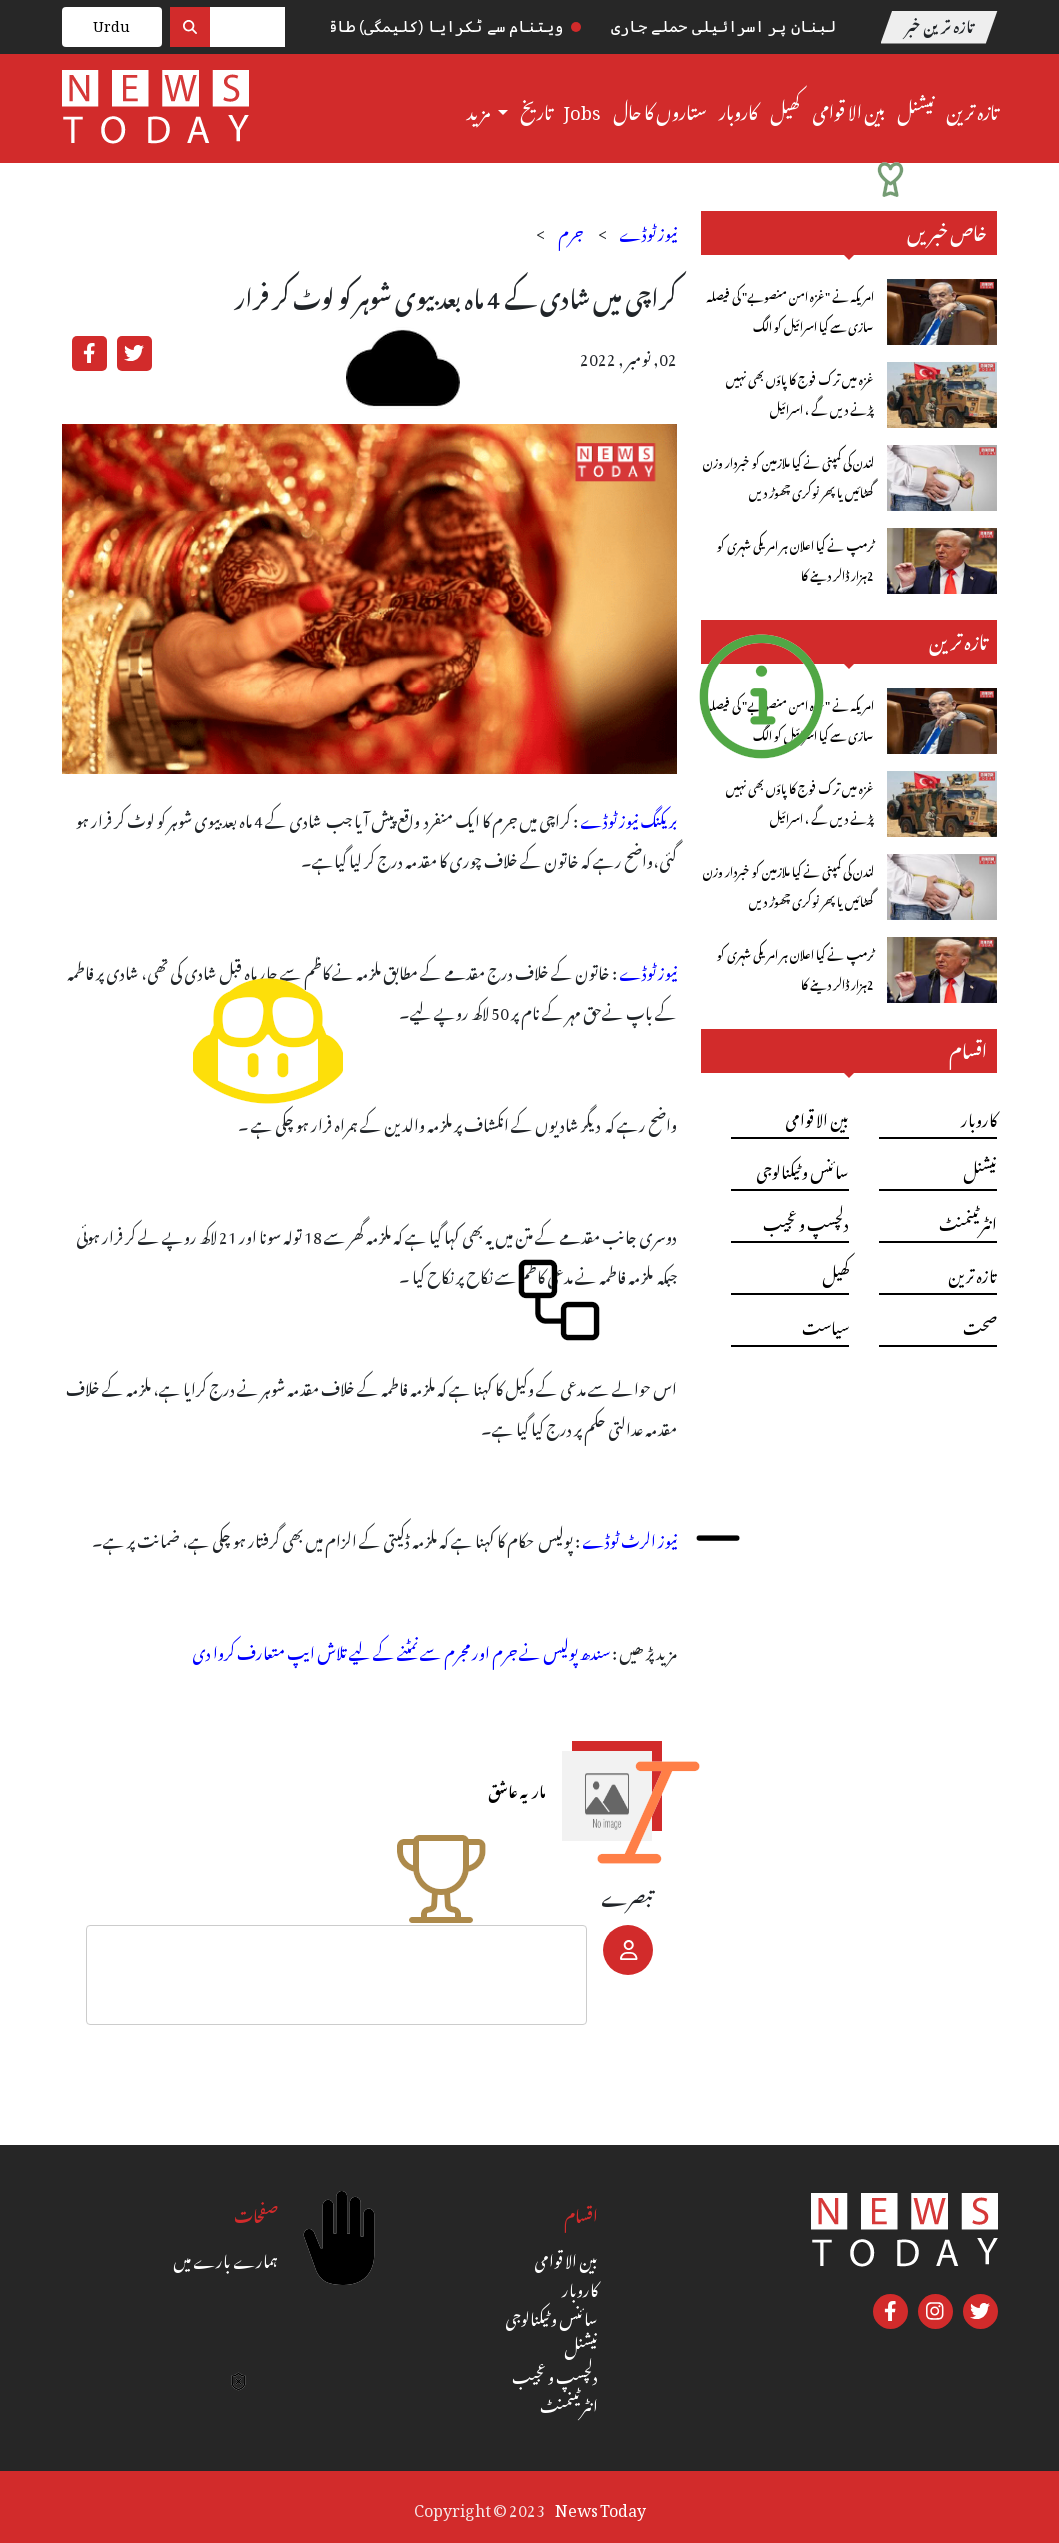 The width and height of the screenshot is (1059, 2543). Describe the element at coordinates (648, 1812) in the screenshot. I see `apply italic formatting to selected text` at that location.